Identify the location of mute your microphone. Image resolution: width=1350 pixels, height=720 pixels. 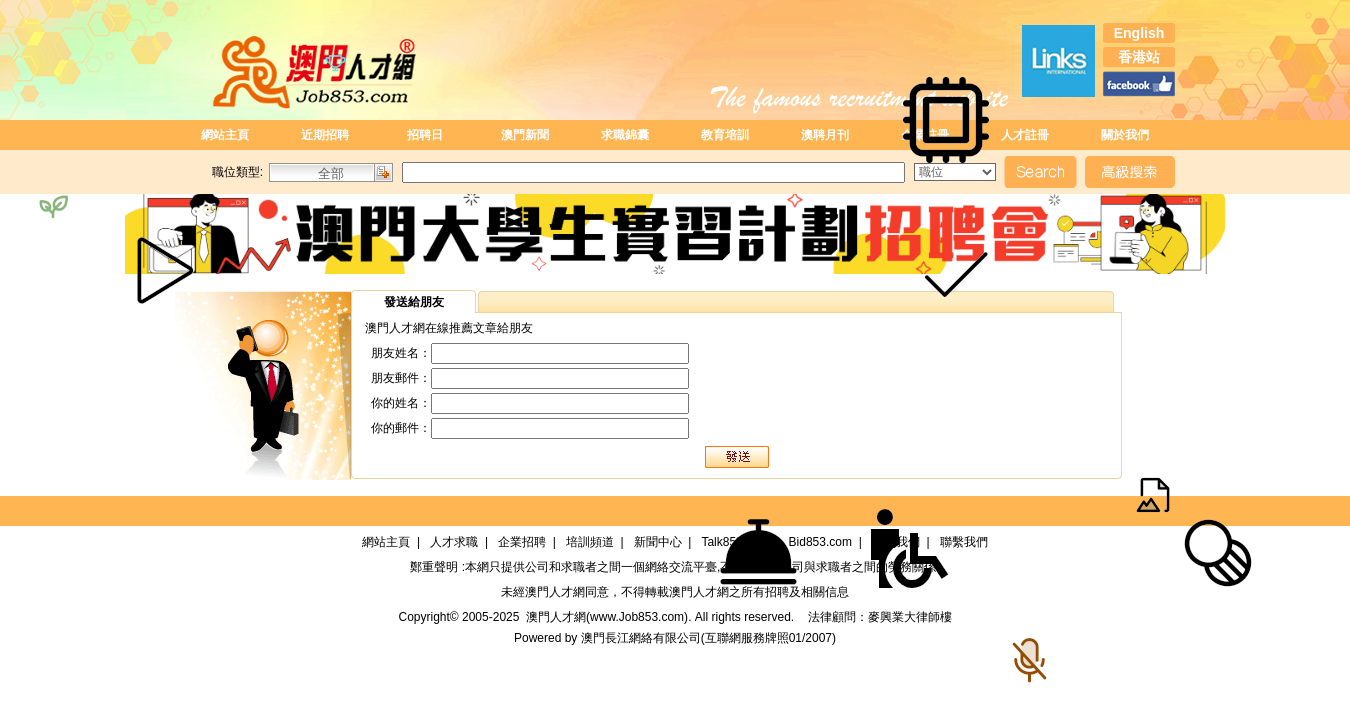
(1029, 659).